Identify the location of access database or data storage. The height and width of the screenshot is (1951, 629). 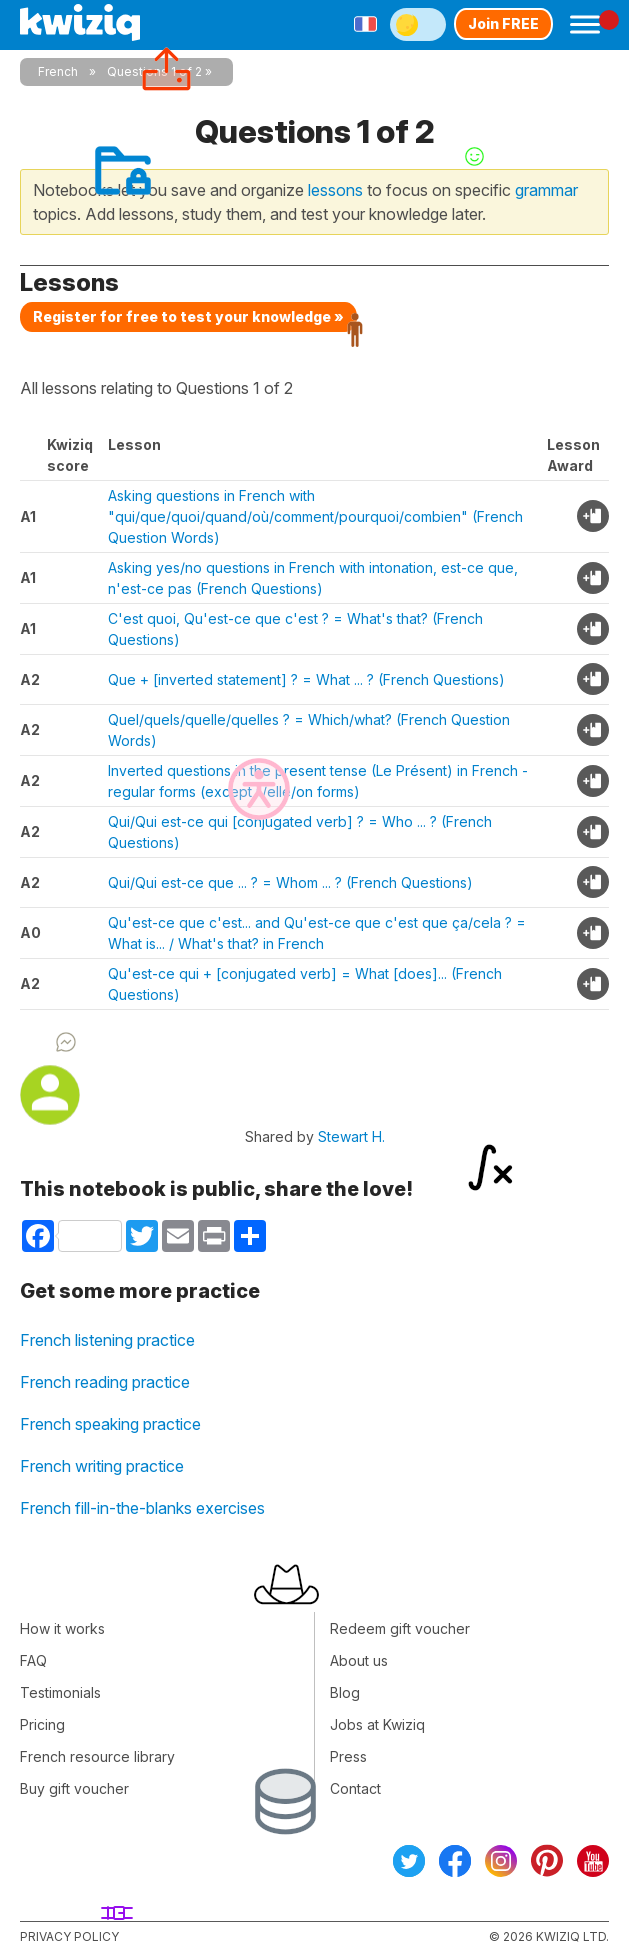
(285, 1801).